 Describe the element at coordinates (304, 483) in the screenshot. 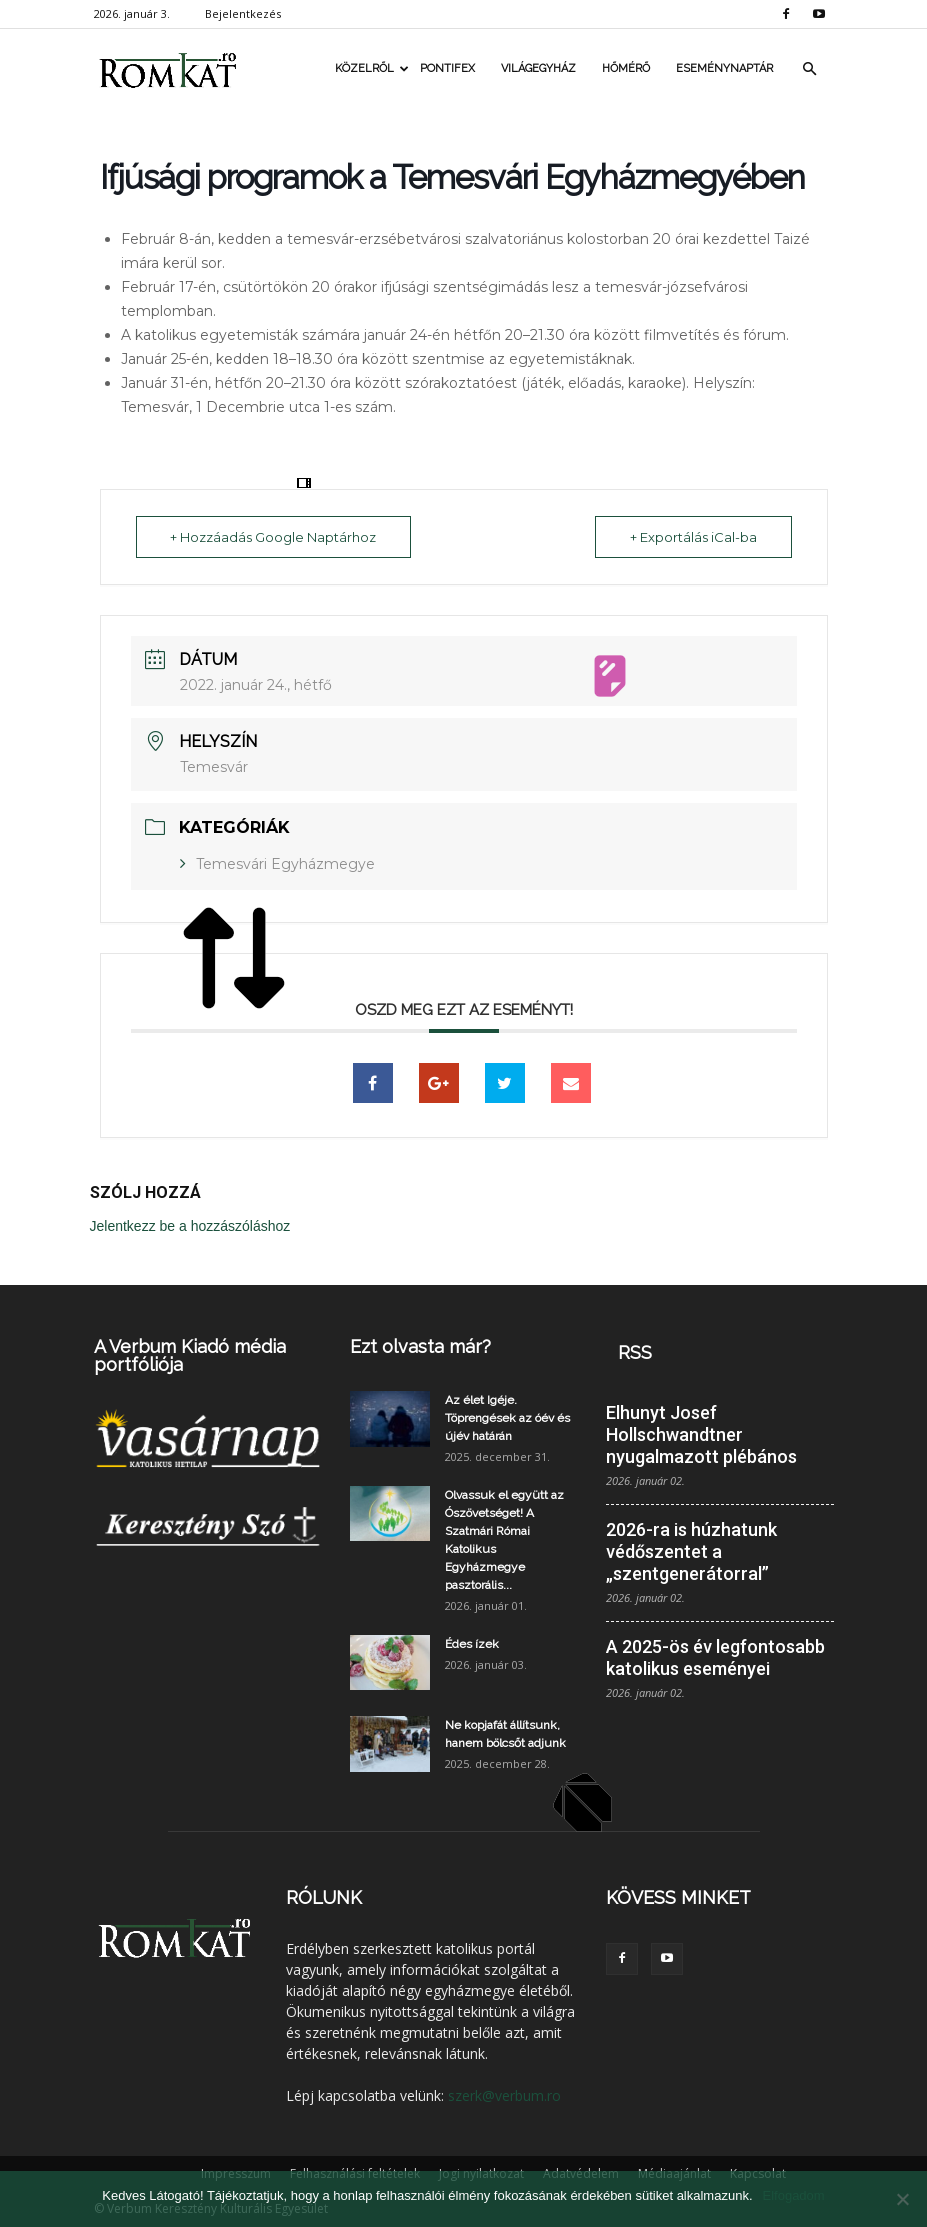

I see `toggle sidebar panel visibility` at that location.